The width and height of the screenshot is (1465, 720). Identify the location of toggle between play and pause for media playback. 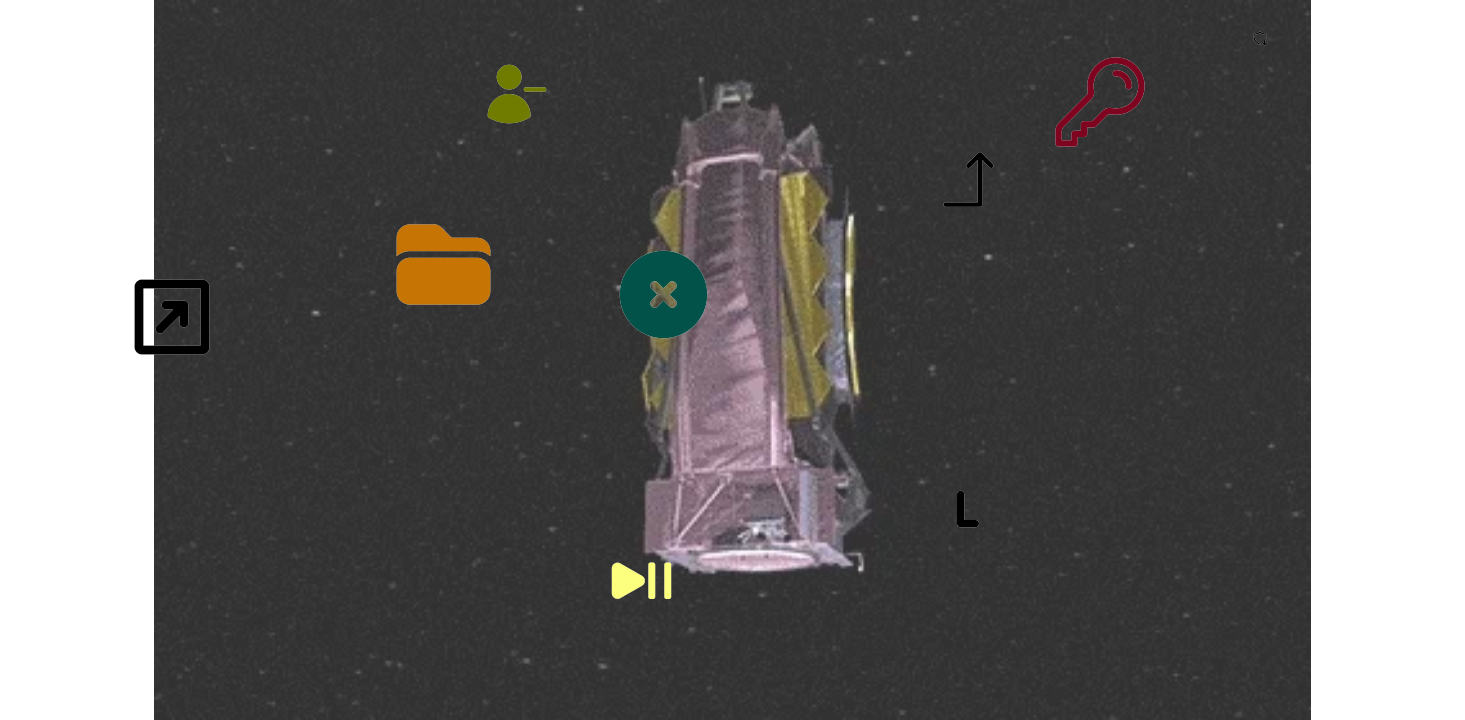
(641, 578).